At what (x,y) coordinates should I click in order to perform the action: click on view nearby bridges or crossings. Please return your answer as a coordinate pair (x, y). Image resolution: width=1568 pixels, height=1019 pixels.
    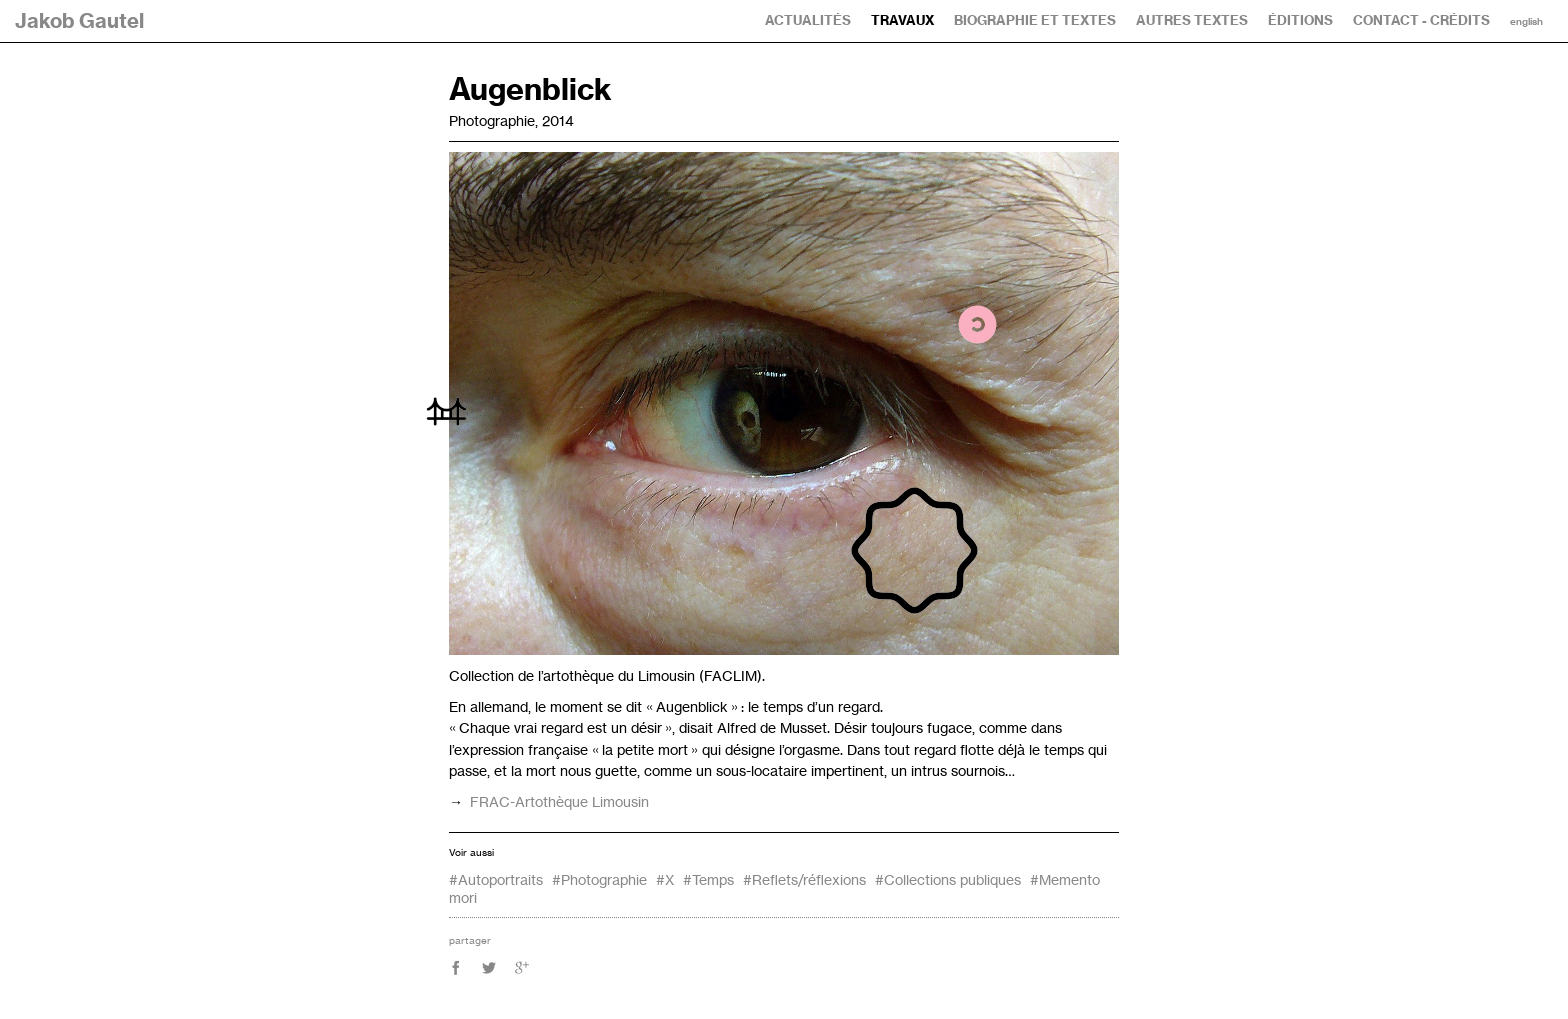
    Looking at the image, I should click on (446, 411).